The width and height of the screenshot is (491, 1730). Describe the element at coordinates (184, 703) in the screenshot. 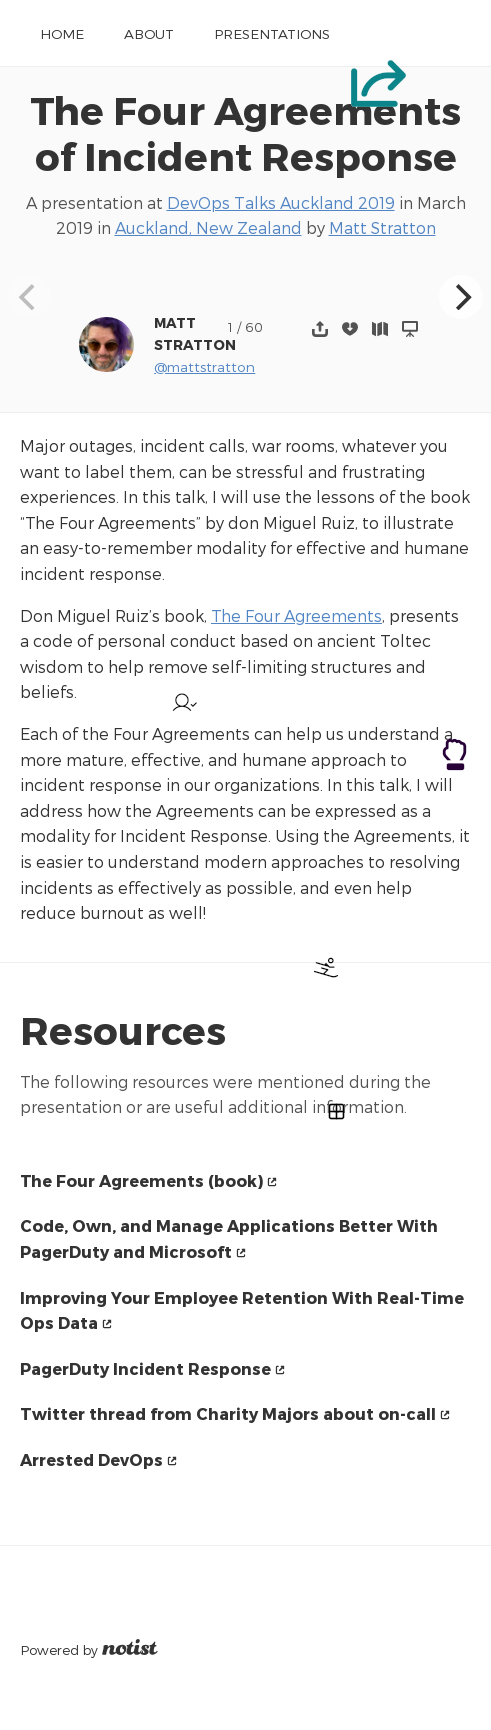

I see `verify or approve a user account` at that location.